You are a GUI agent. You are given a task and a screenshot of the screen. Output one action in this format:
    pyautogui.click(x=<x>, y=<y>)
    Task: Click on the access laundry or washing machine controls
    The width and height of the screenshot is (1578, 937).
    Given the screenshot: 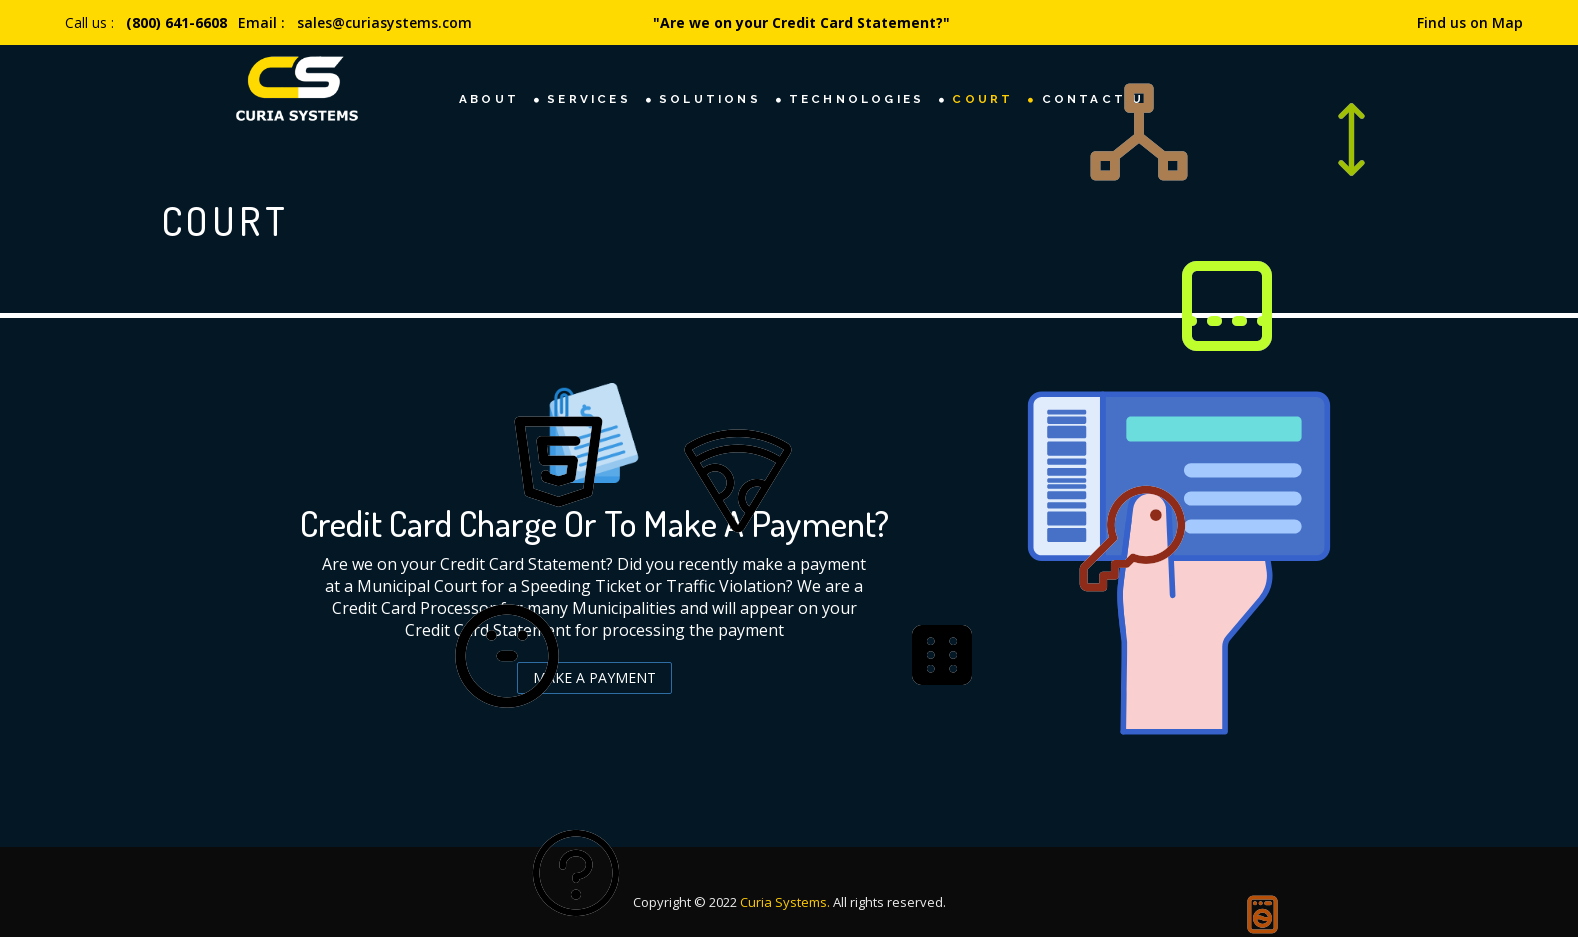 What is the action you would take?
    pyautogui.click(x=1262, y=914)
    